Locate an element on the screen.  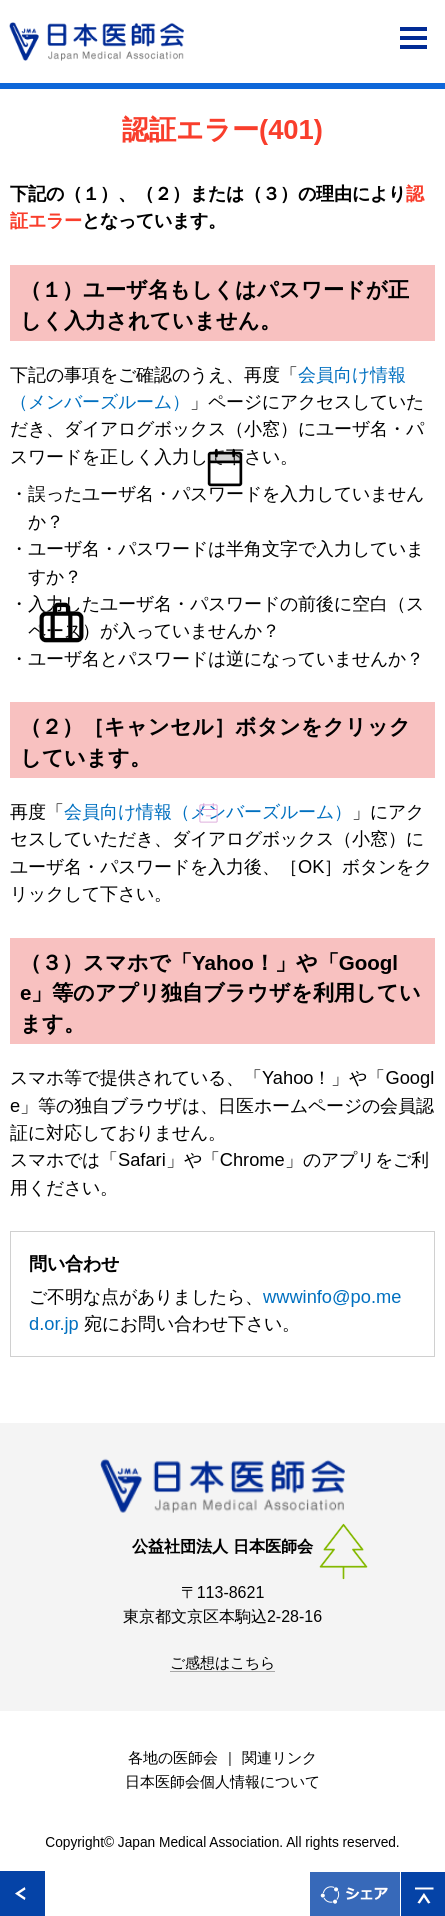
remove an event from your calendar is located at coordinates (208, 813).